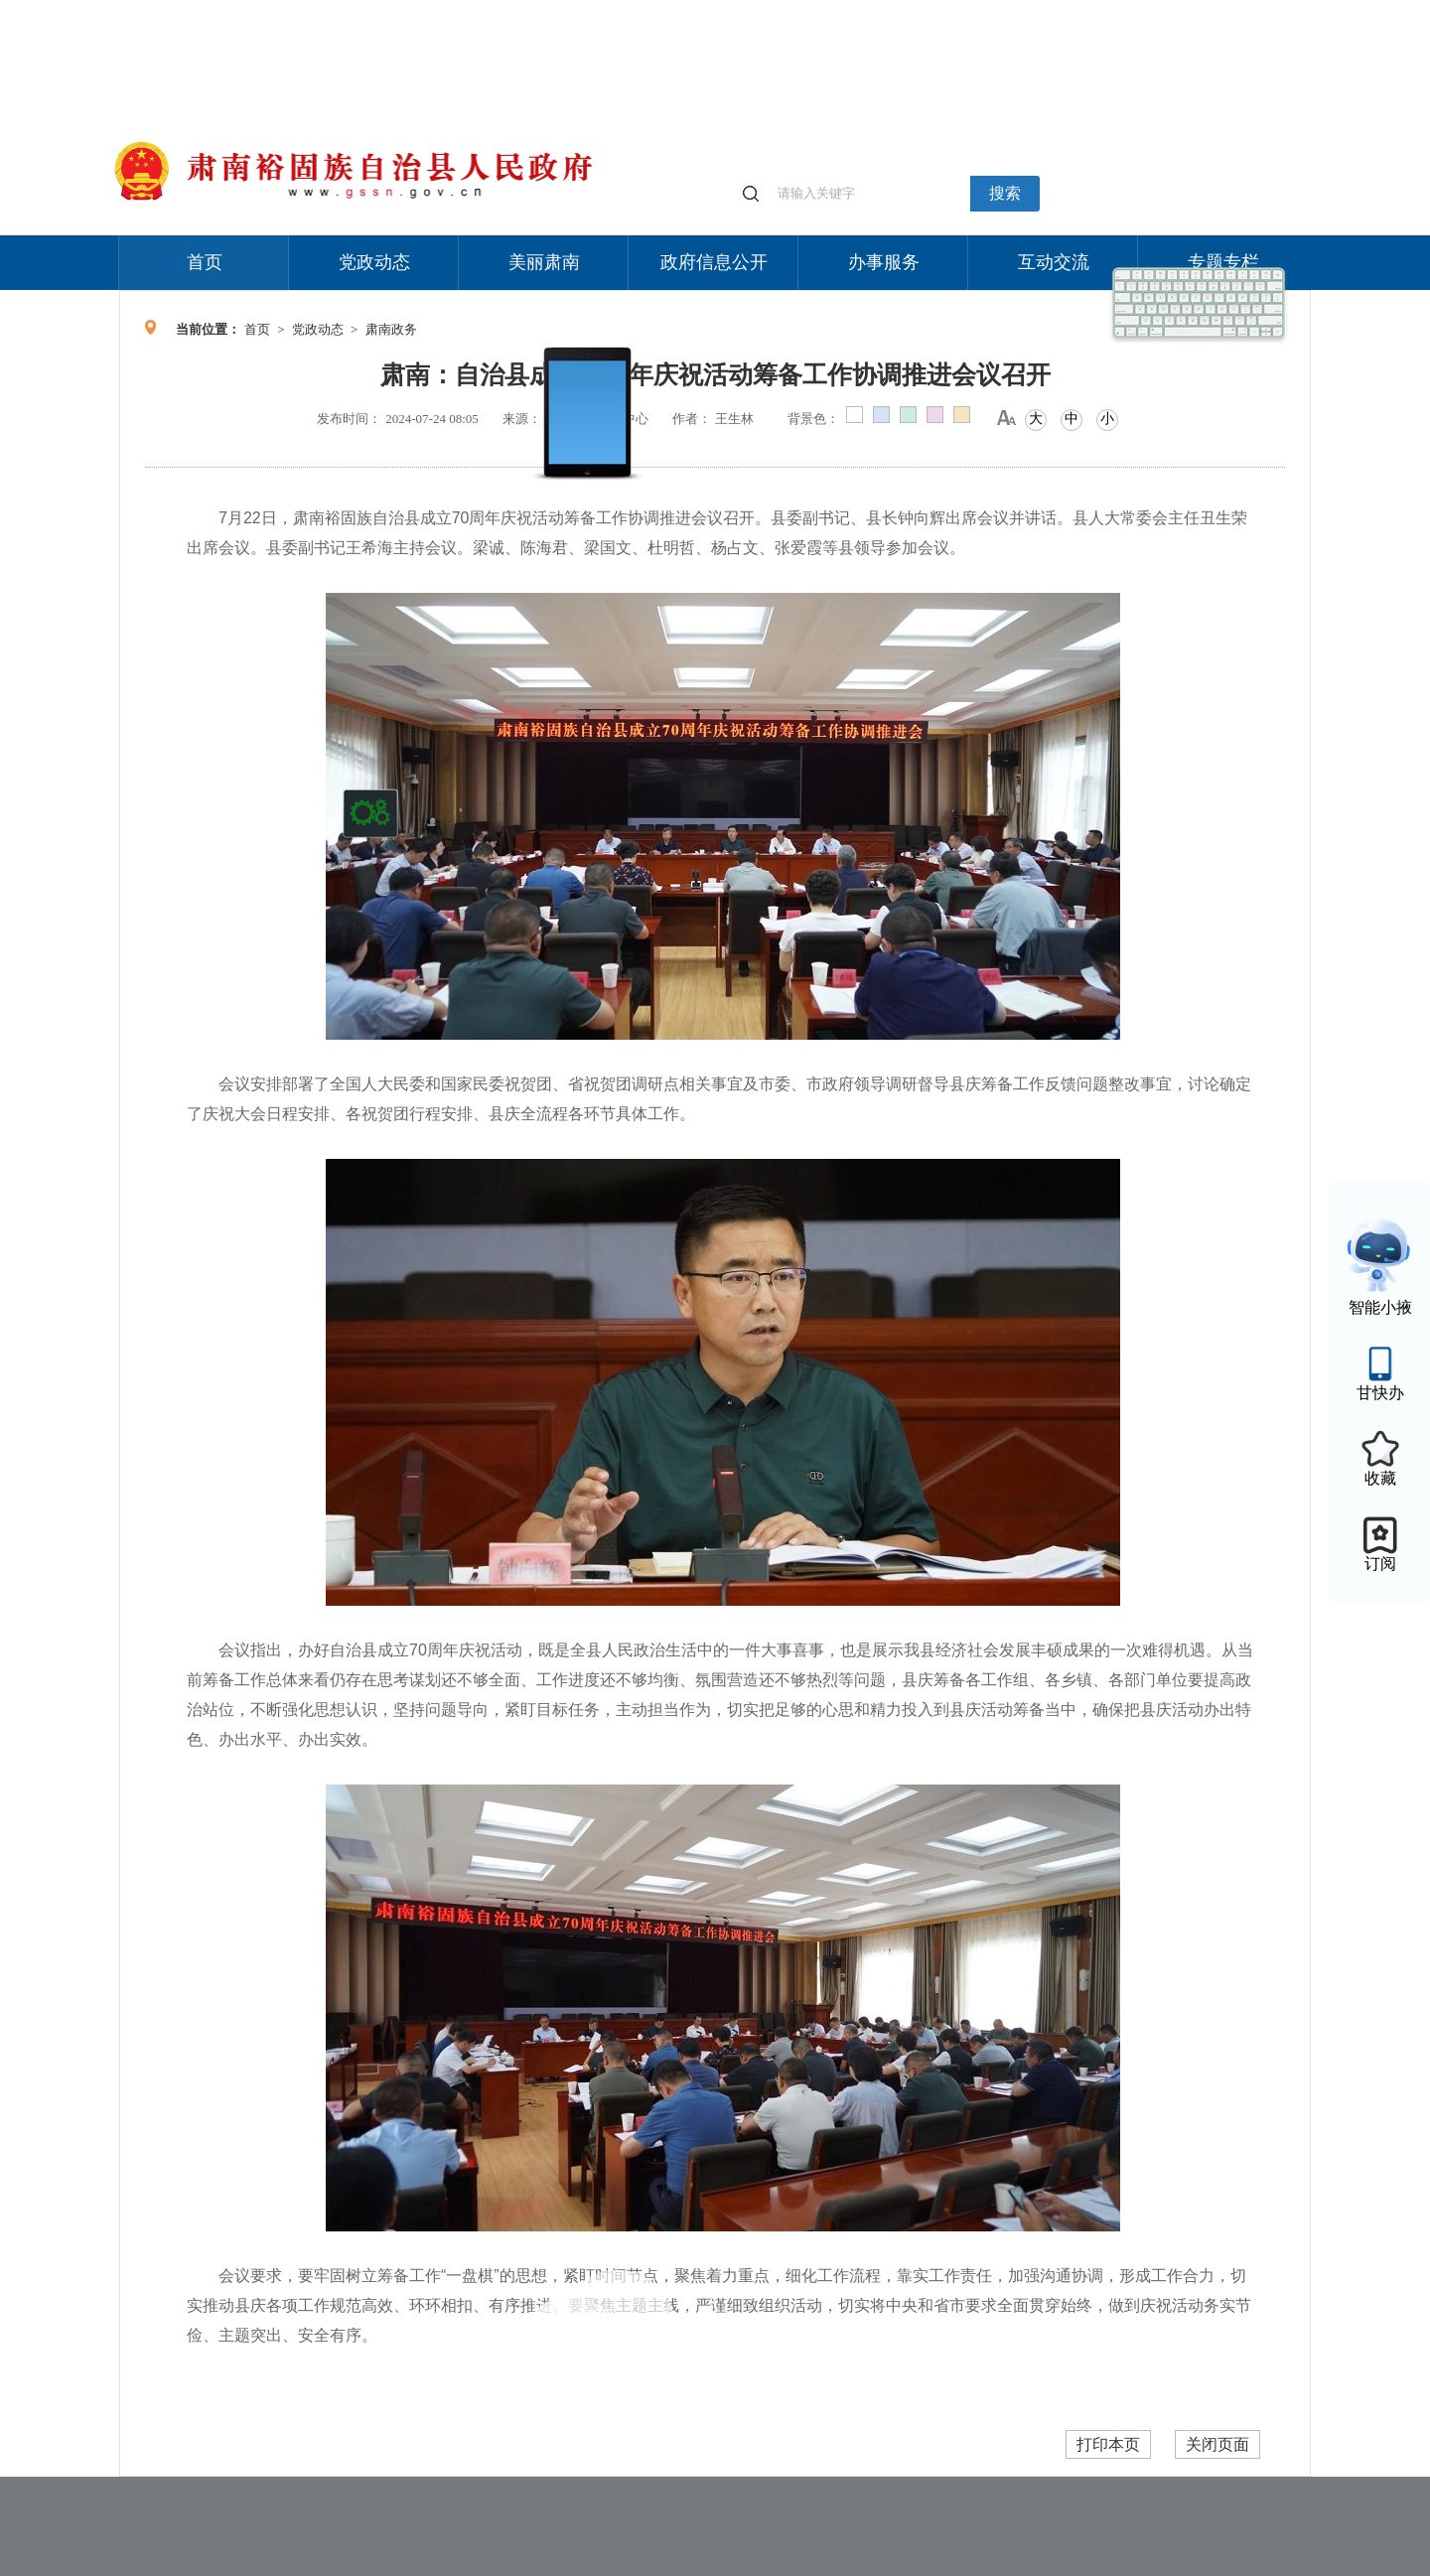  I want to click on view connected iPad mini device, so click(587, 400).